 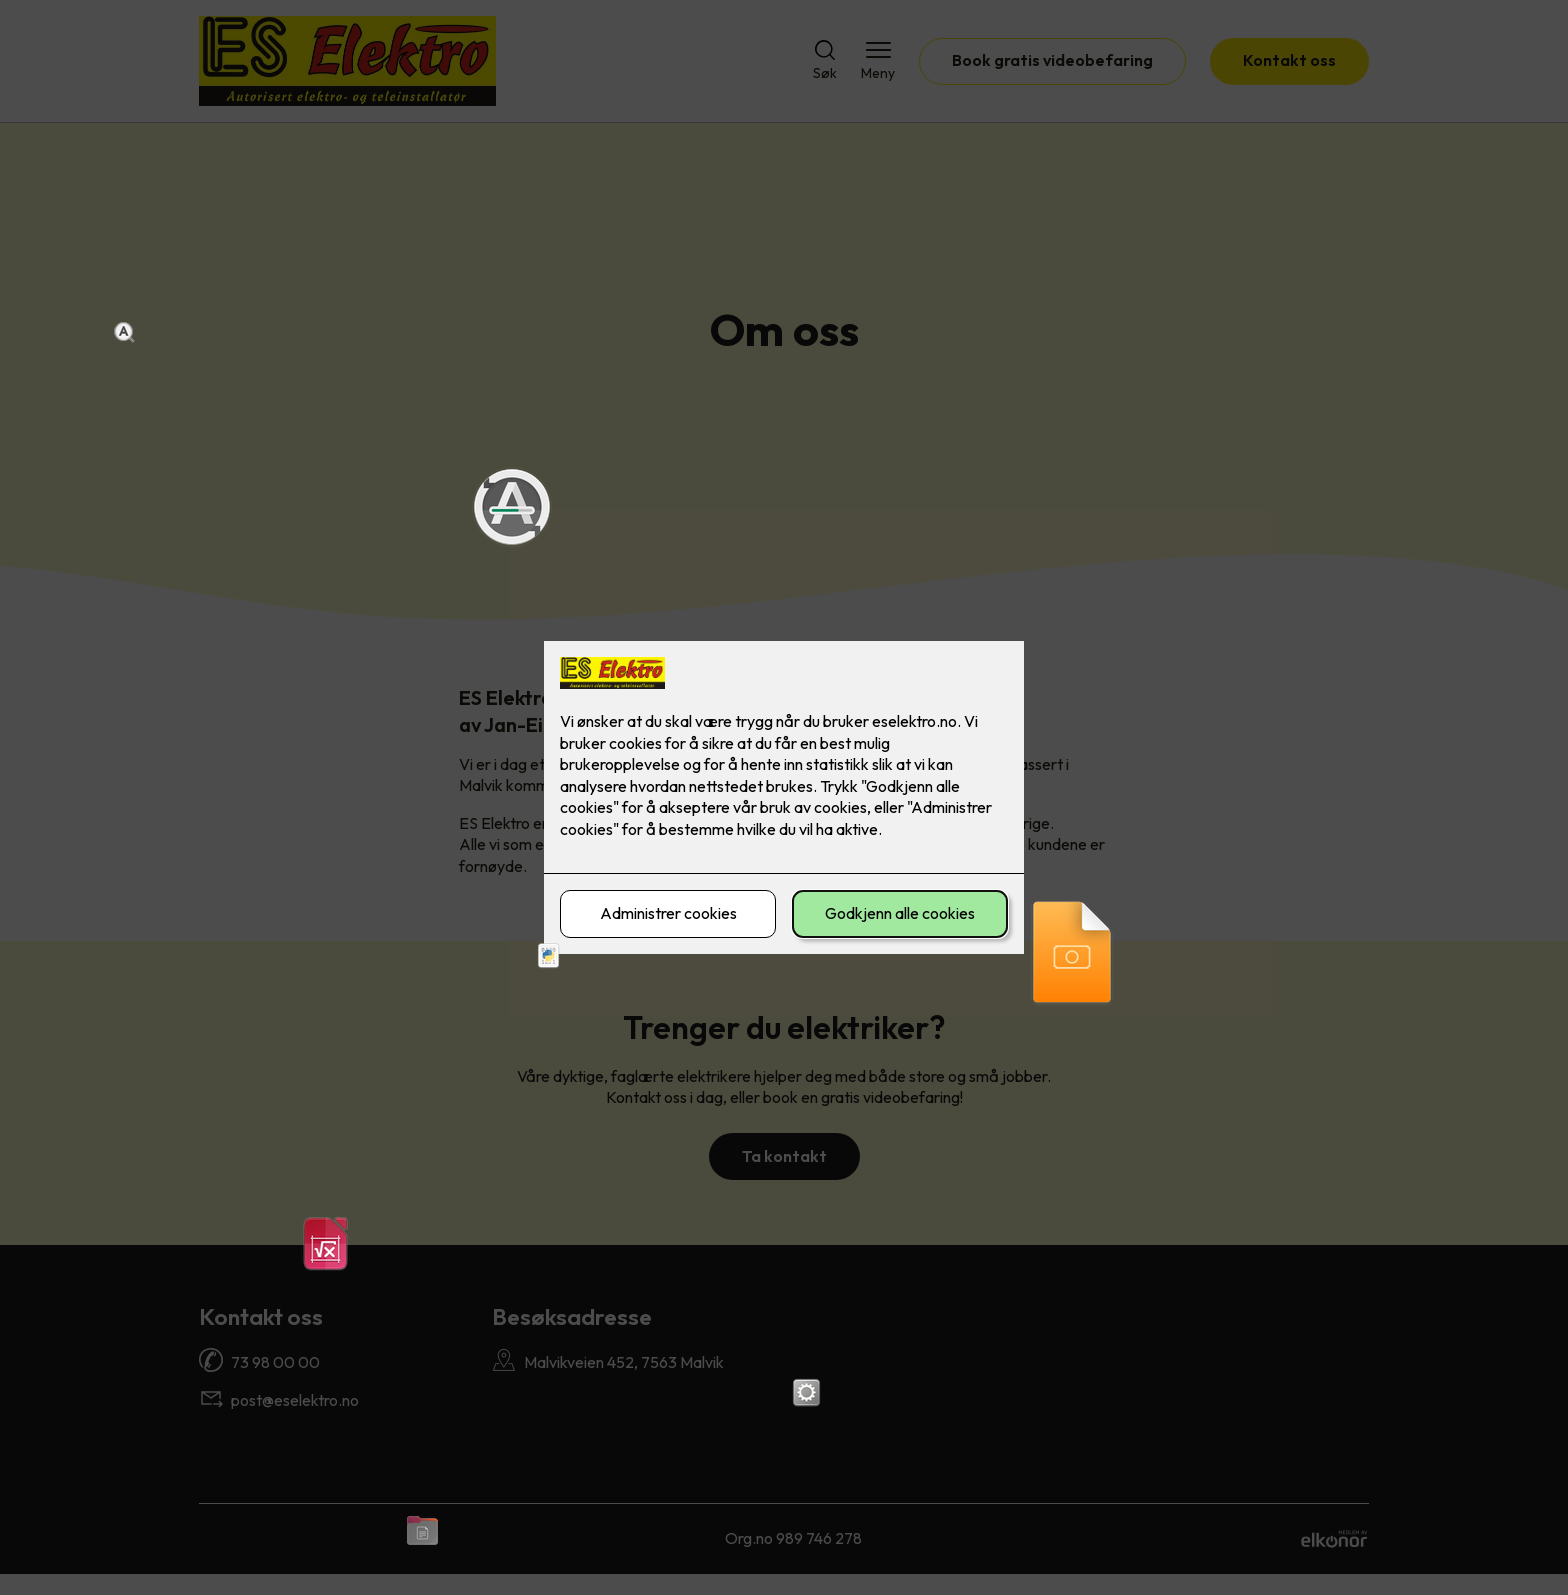 I want to click on check for available software updates, so click(x=512, y=507).